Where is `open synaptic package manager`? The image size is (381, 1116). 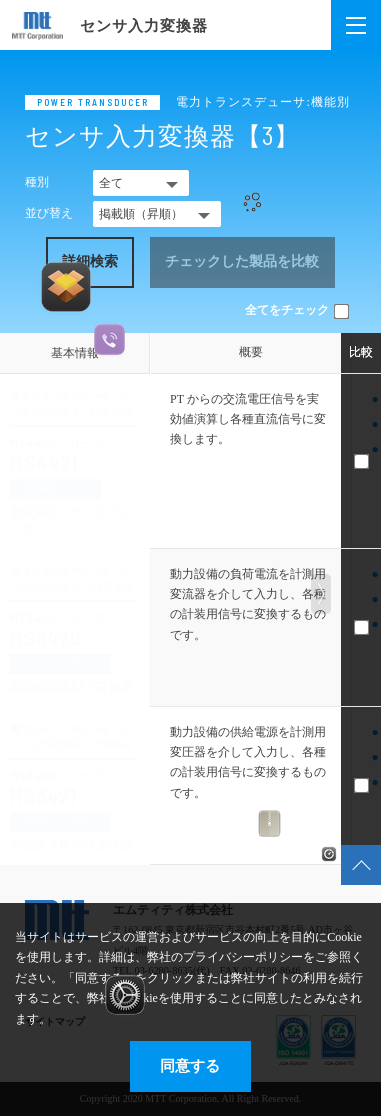
open synaptic package manager is located at coordinates (66, 287).